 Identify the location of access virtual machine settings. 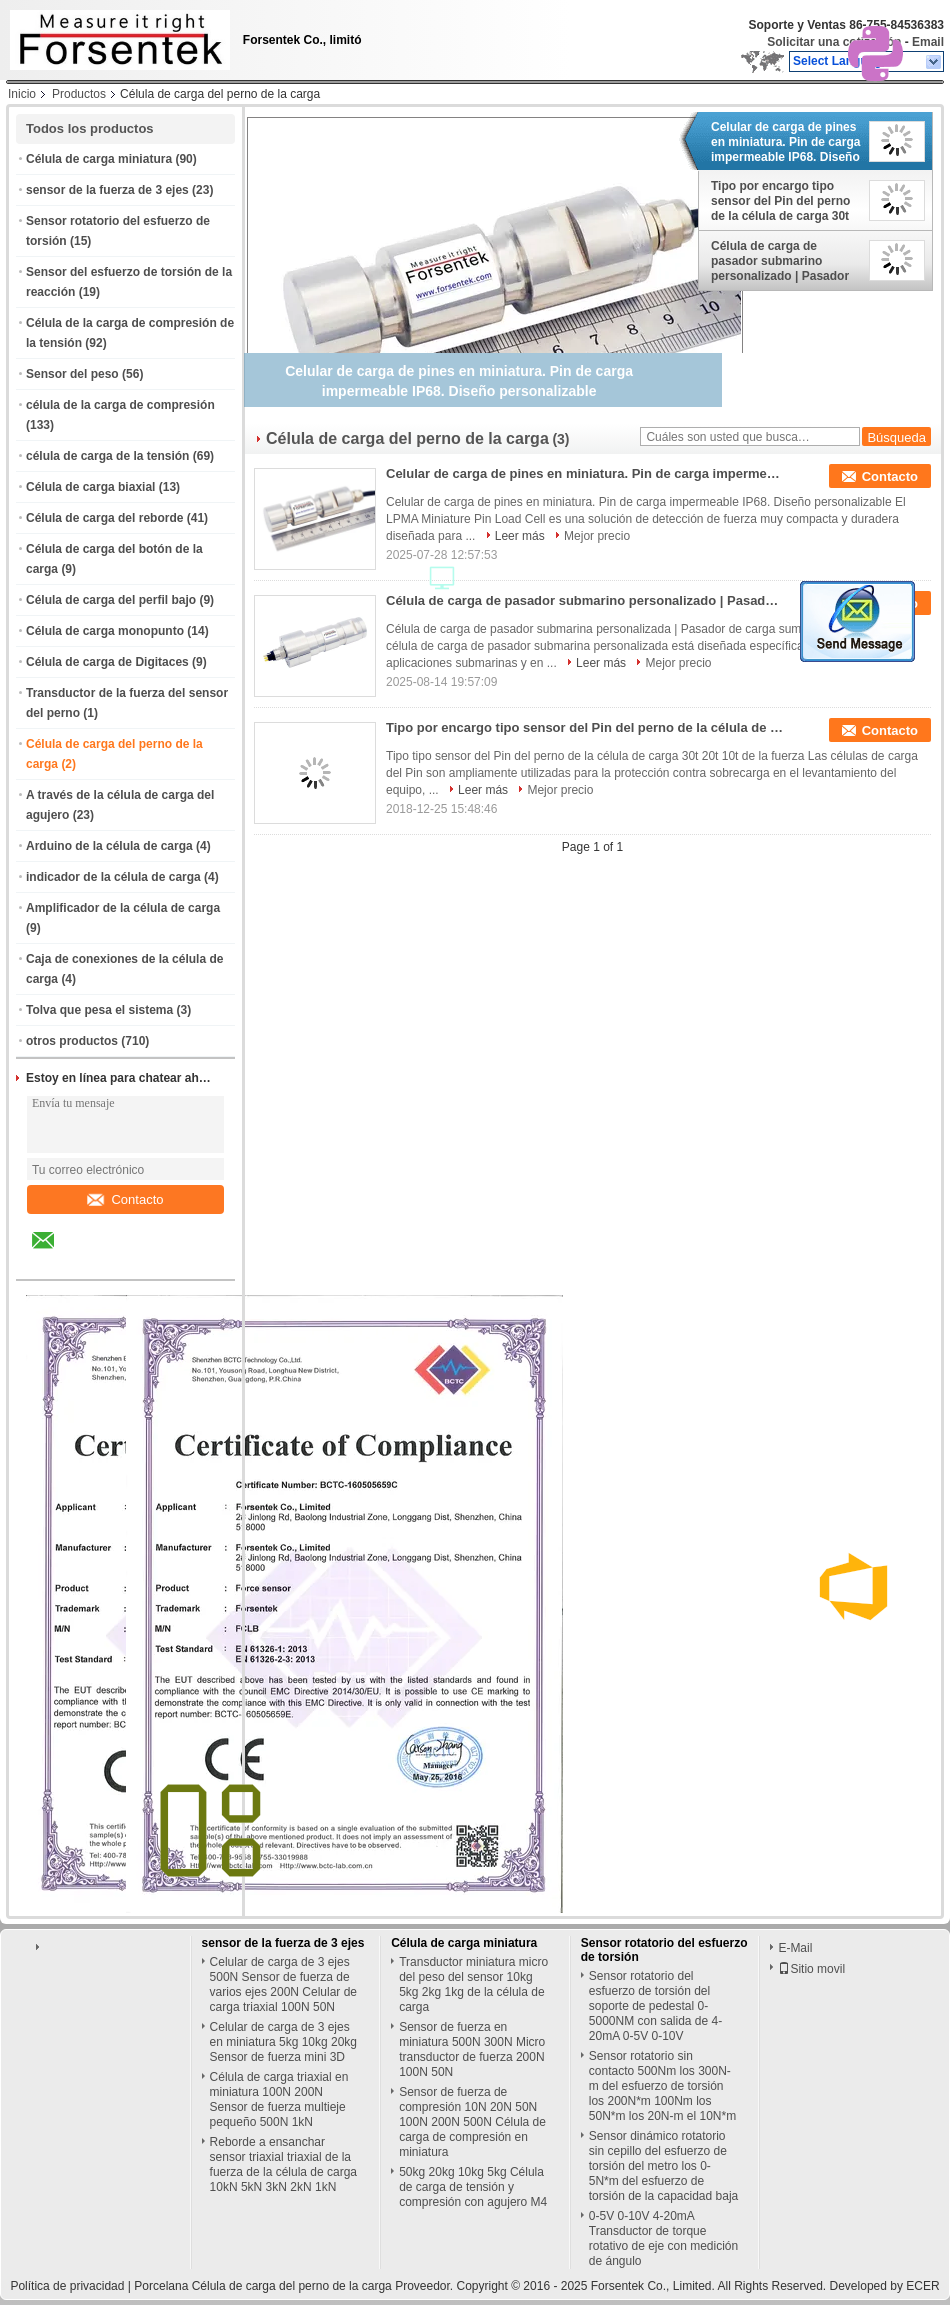
(442, 577).